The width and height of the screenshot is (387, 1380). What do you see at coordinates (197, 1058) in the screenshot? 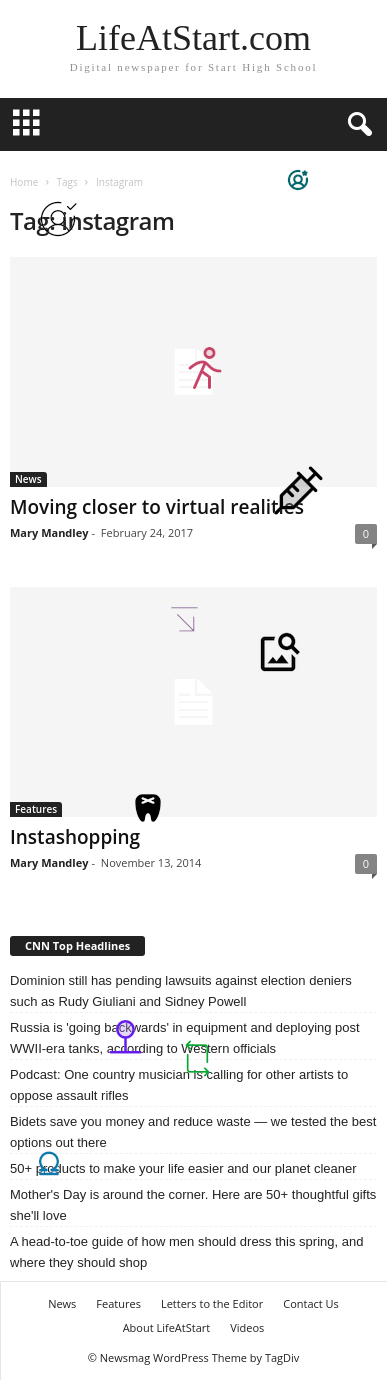
I see `rotate device orientation` at bounding box center [197, 1058].